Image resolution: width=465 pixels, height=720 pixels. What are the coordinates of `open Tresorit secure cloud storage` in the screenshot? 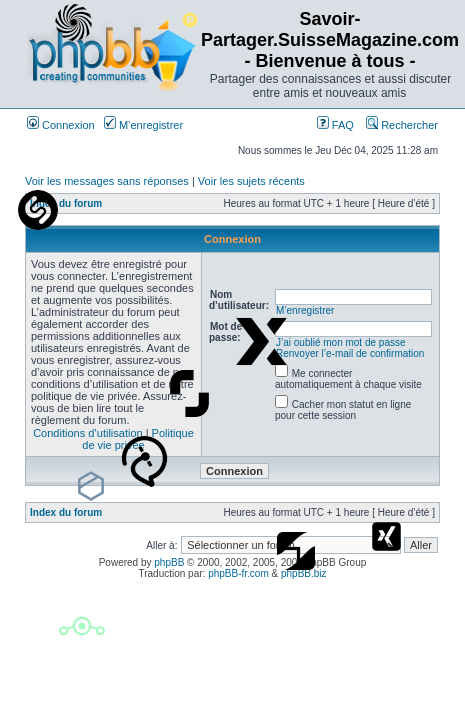 It's located at (91, 486).